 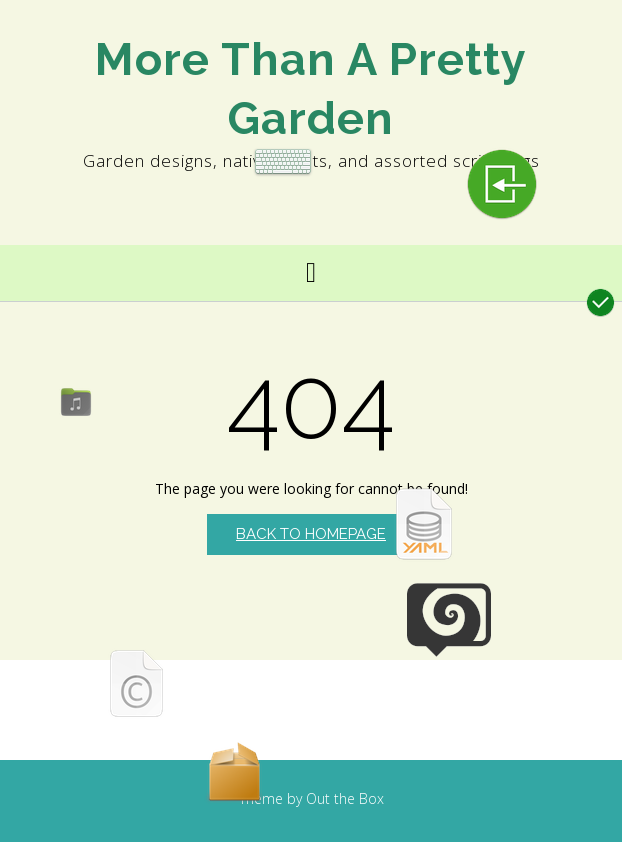 What do you see at coordinates (424, 524) in the screenshot?
I see `a yaml configuration file` at bounding box center [424, 524].